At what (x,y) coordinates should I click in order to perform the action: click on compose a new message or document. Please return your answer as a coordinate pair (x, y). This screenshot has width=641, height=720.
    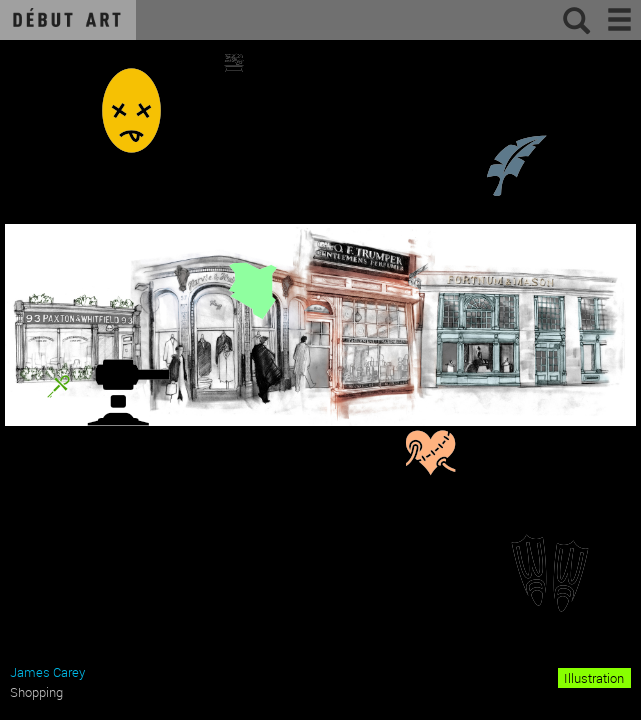
    Looking at the image, I should click on (517, 165).